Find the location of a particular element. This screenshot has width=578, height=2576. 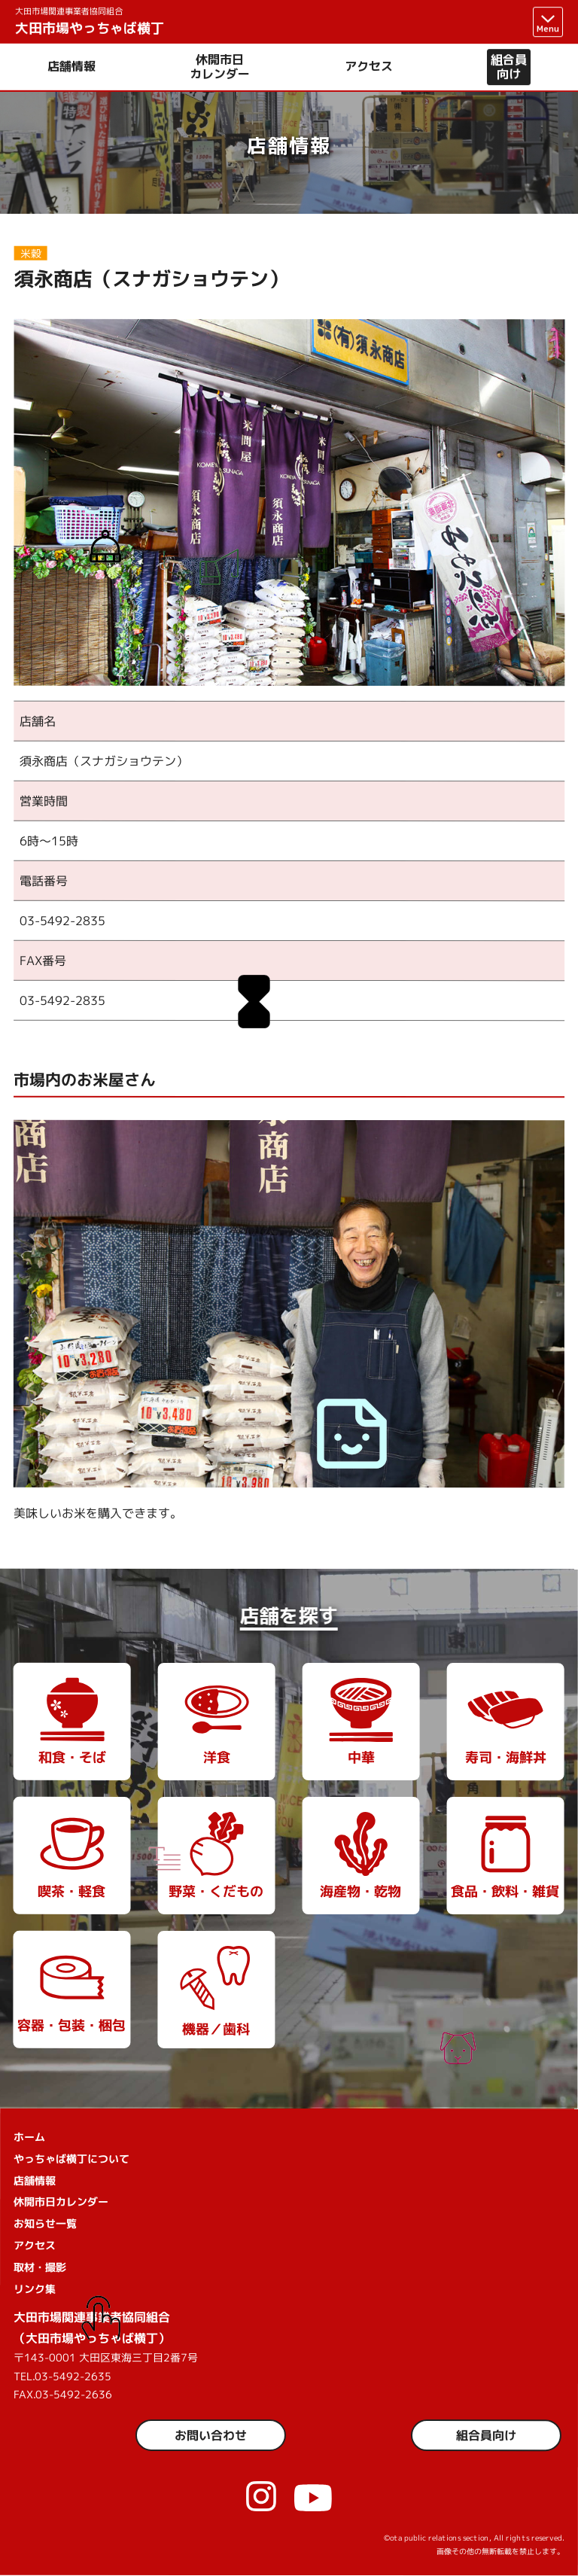

construction or building in progress is located at coordinates (220, 569).